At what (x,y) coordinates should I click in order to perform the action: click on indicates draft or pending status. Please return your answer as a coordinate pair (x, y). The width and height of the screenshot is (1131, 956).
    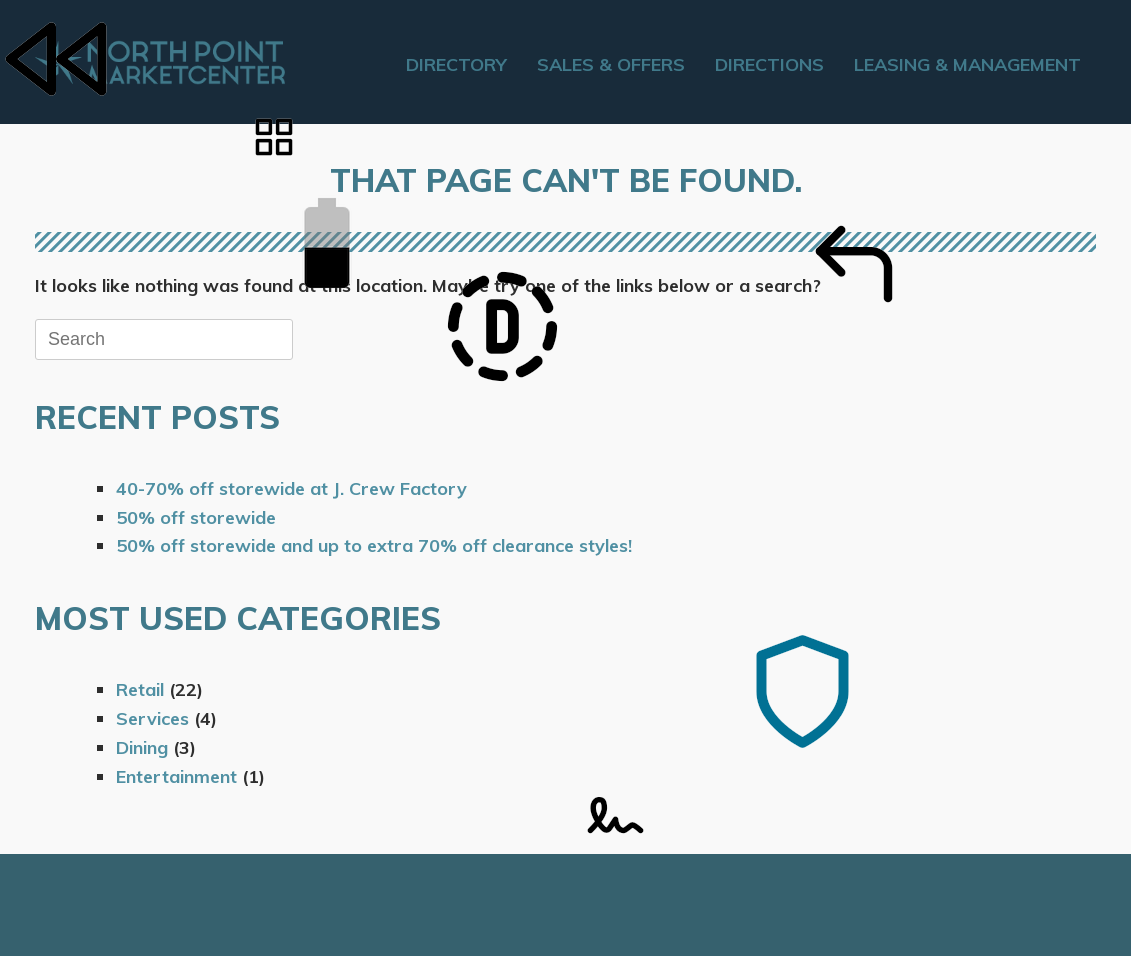
    Looking at the image, I should click on (502, 326).